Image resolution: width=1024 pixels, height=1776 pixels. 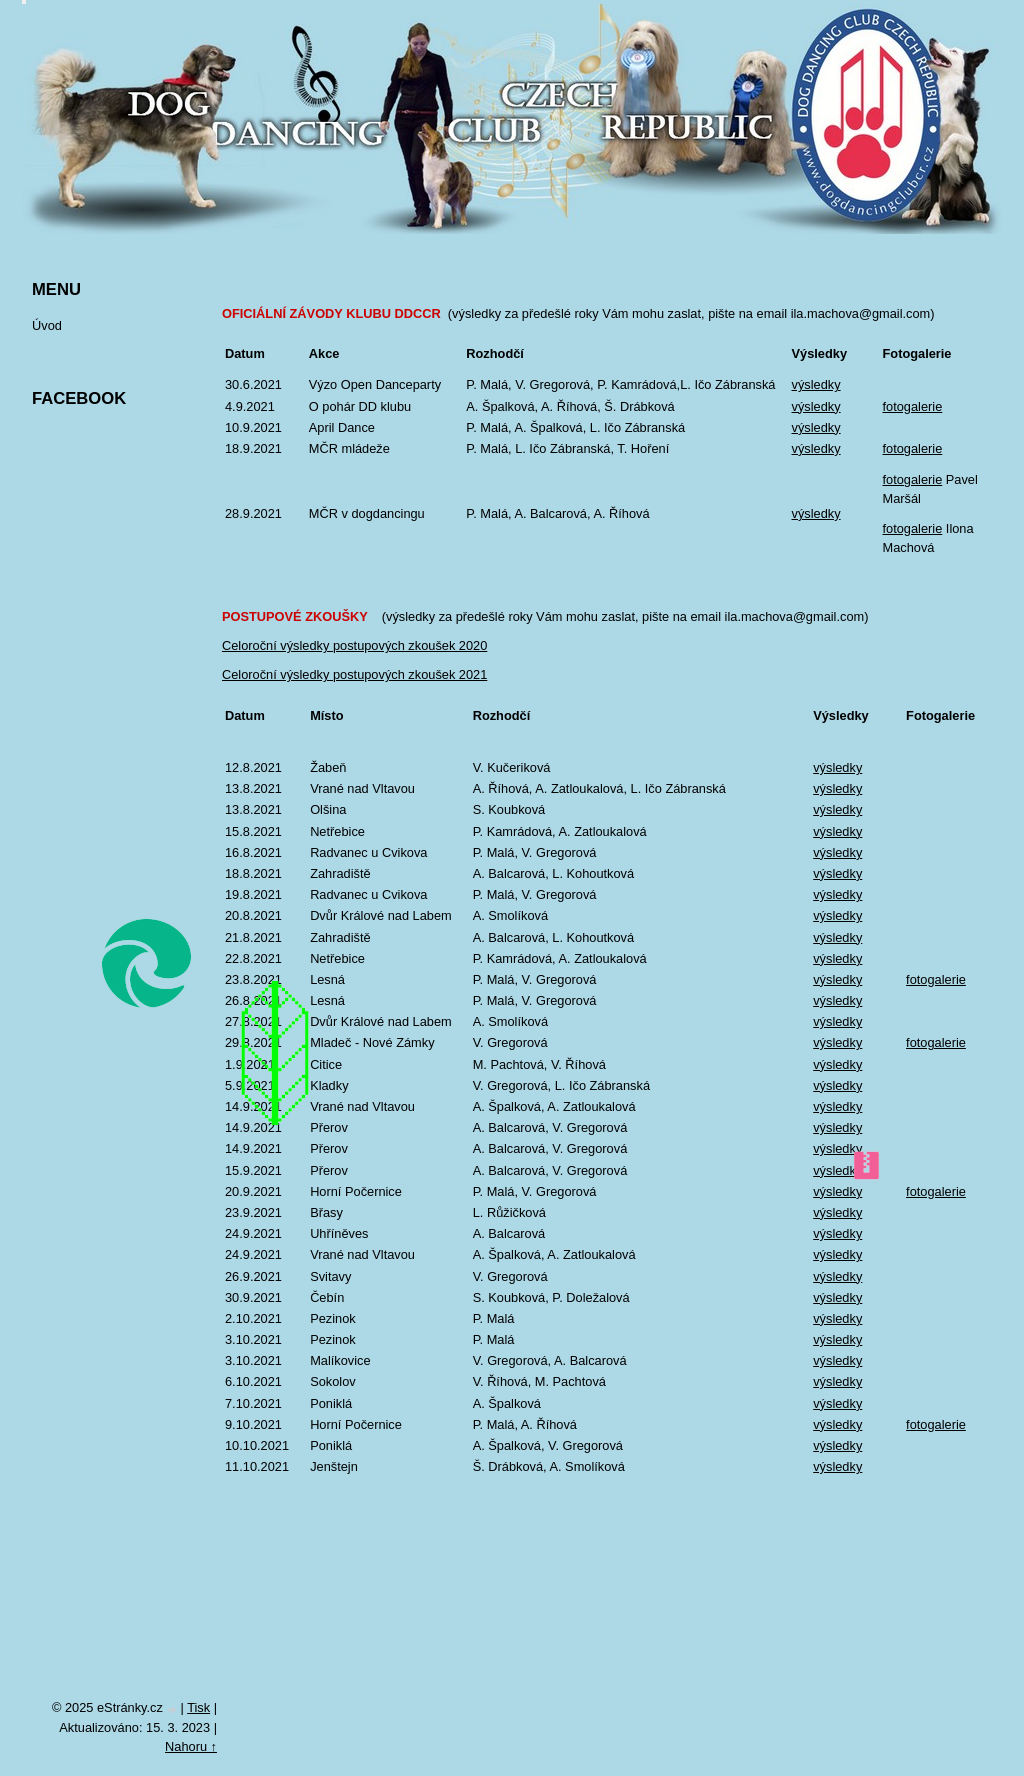 What do you see at coordinates (146, 963) in the screenshot?
I see `open microsoft edge browser` at bounding box center [146, 963].